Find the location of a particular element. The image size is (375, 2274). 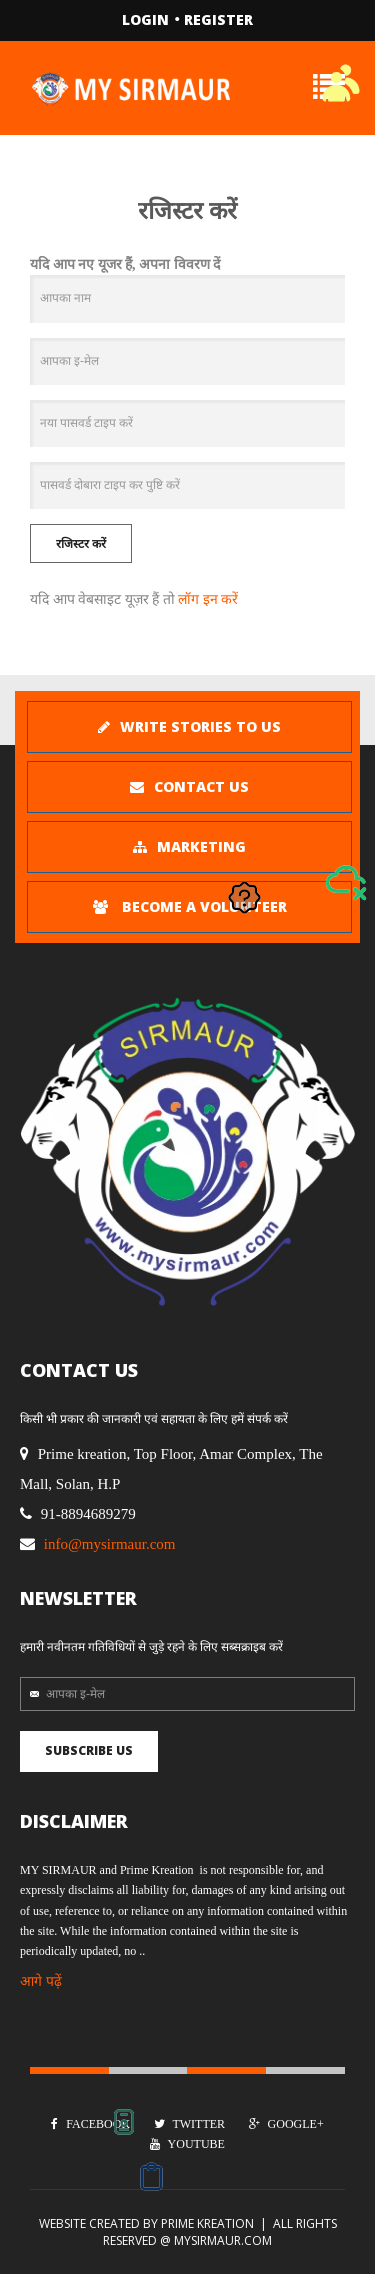

view your ID or profile badge is located at coordinates (124, 2122).